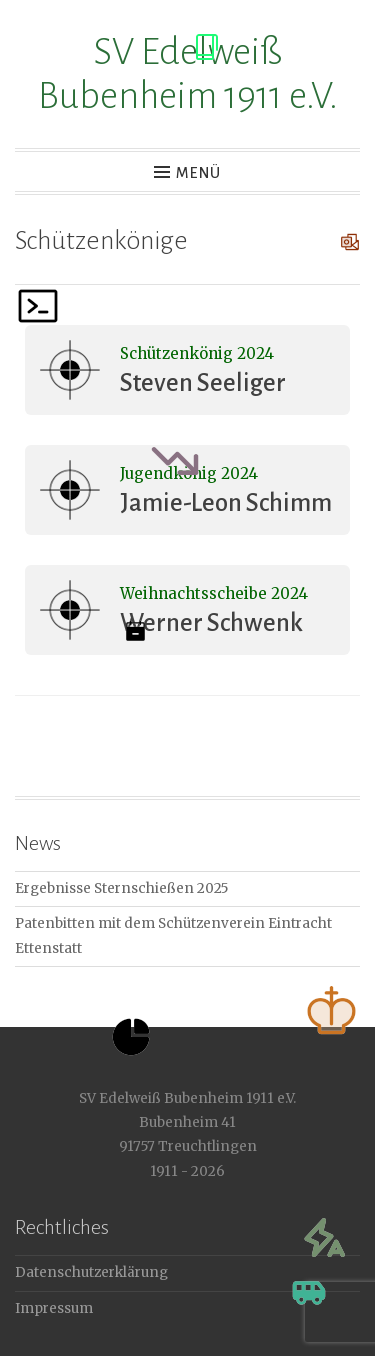  What do you see at coordinates (331, 1013) in the screenshot?
I see `indicates premium or royal status` at bounding box center [331, 1013].